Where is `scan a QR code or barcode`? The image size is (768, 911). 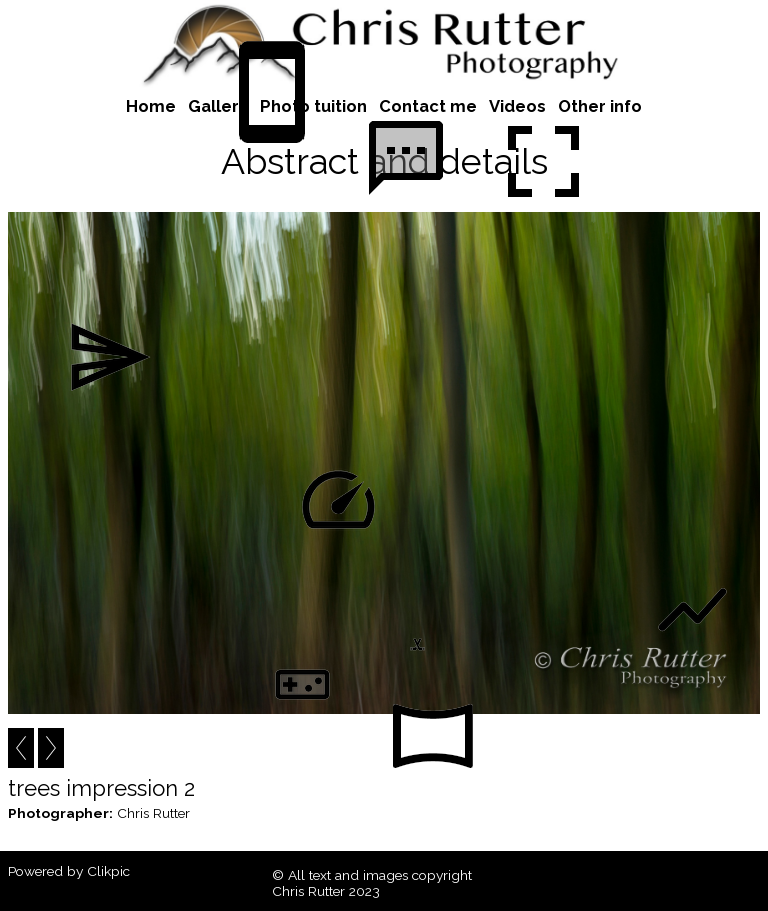 scan a QR code or barcode is located at coordinates (543, 161).